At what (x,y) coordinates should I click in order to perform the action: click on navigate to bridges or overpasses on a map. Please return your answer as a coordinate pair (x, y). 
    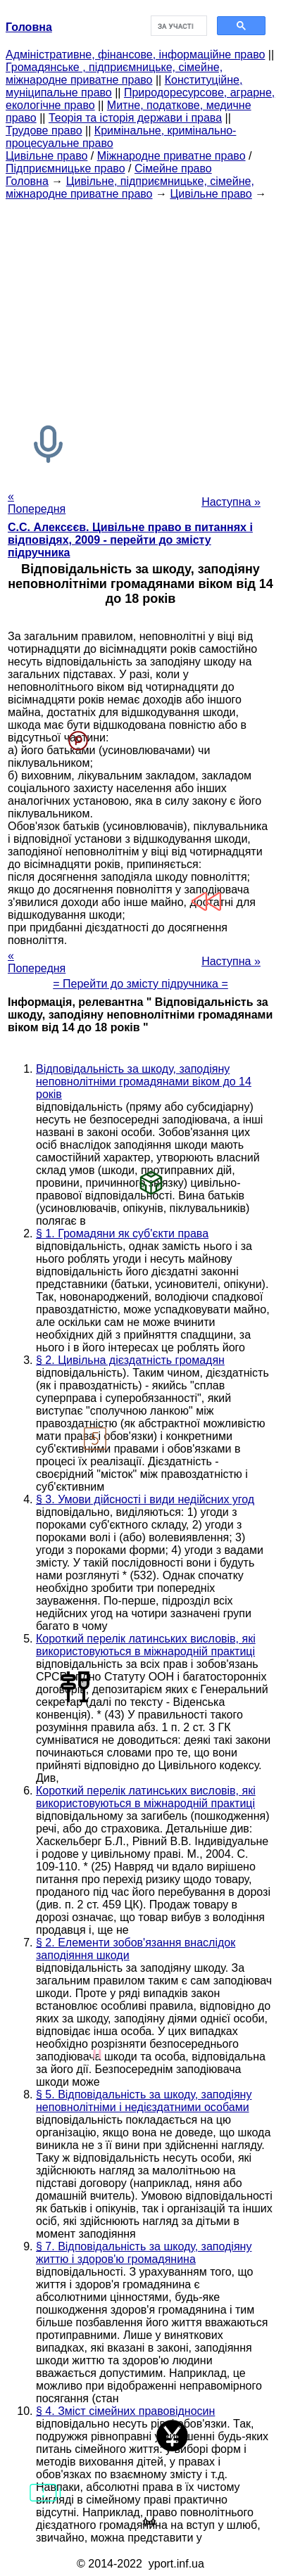
    Looking at the image, I should click on (149, 2522).